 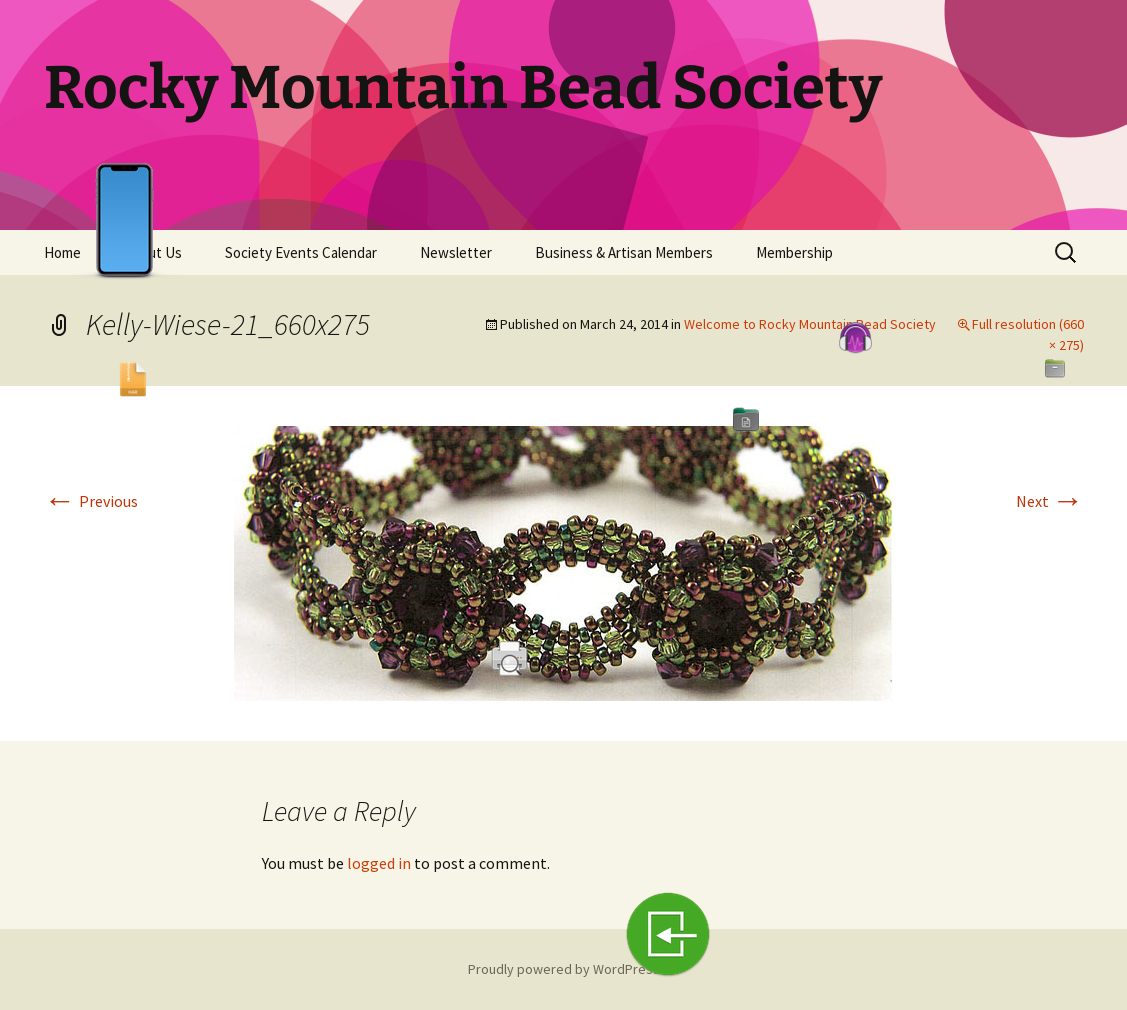 I want to click on xar archive file type indicator, so click(x=133, y=380).